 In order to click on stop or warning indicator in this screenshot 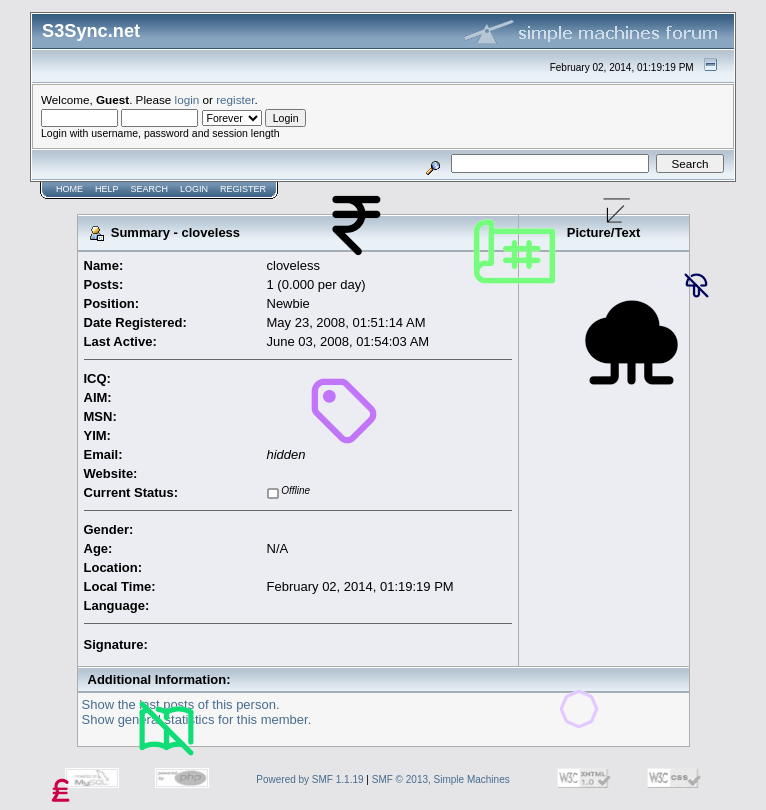, I will do `click(579, 709)`.